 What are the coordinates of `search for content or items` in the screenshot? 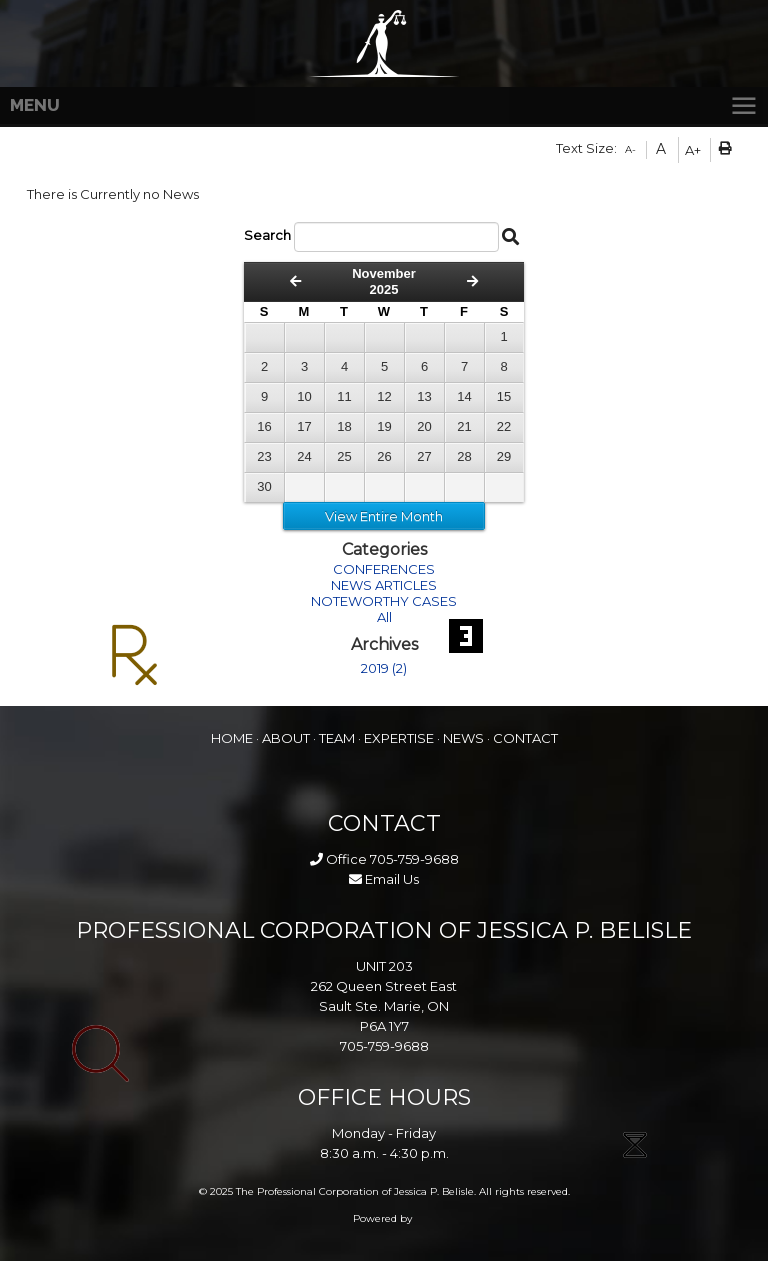 It's located at (100, 1053).